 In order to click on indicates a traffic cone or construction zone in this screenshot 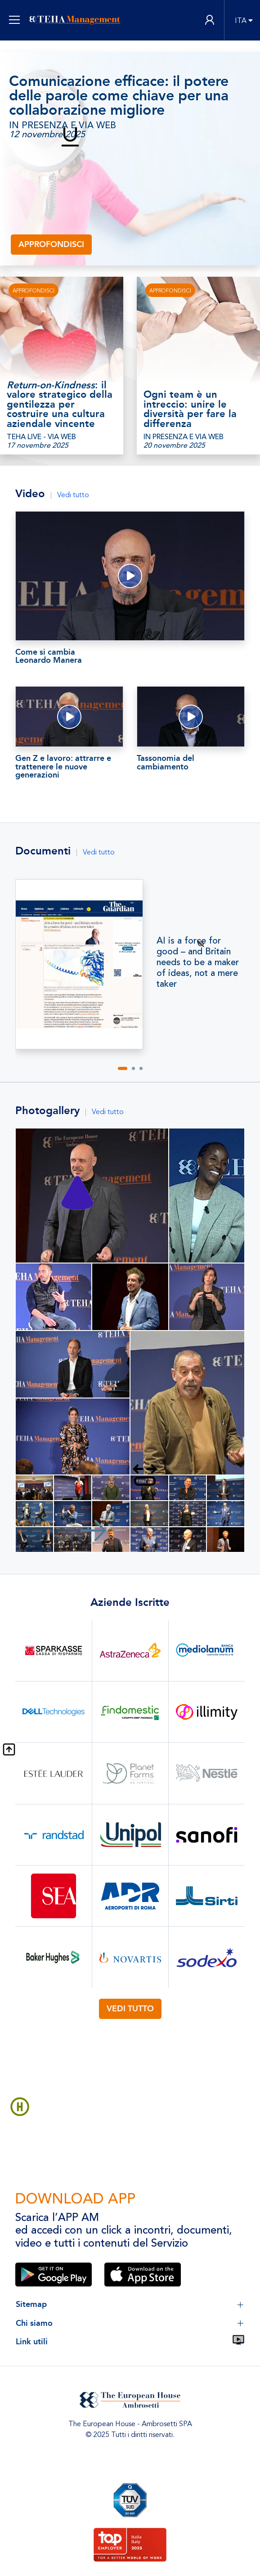, I will do `click(77, 1194)`.